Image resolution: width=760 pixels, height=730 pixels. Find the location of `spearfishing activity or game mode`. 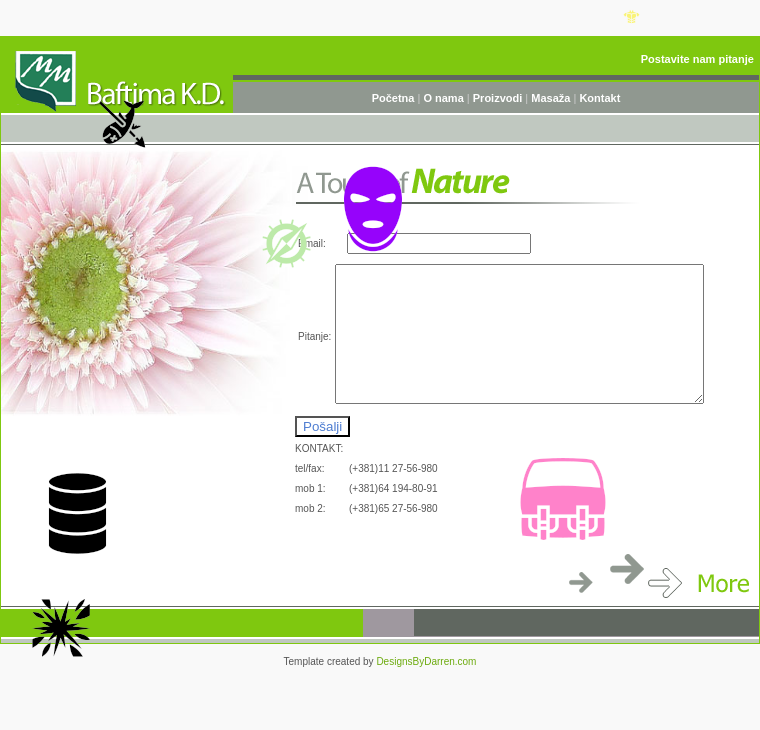

spearfishing activity or game mode is located at coordinates (122, 124).